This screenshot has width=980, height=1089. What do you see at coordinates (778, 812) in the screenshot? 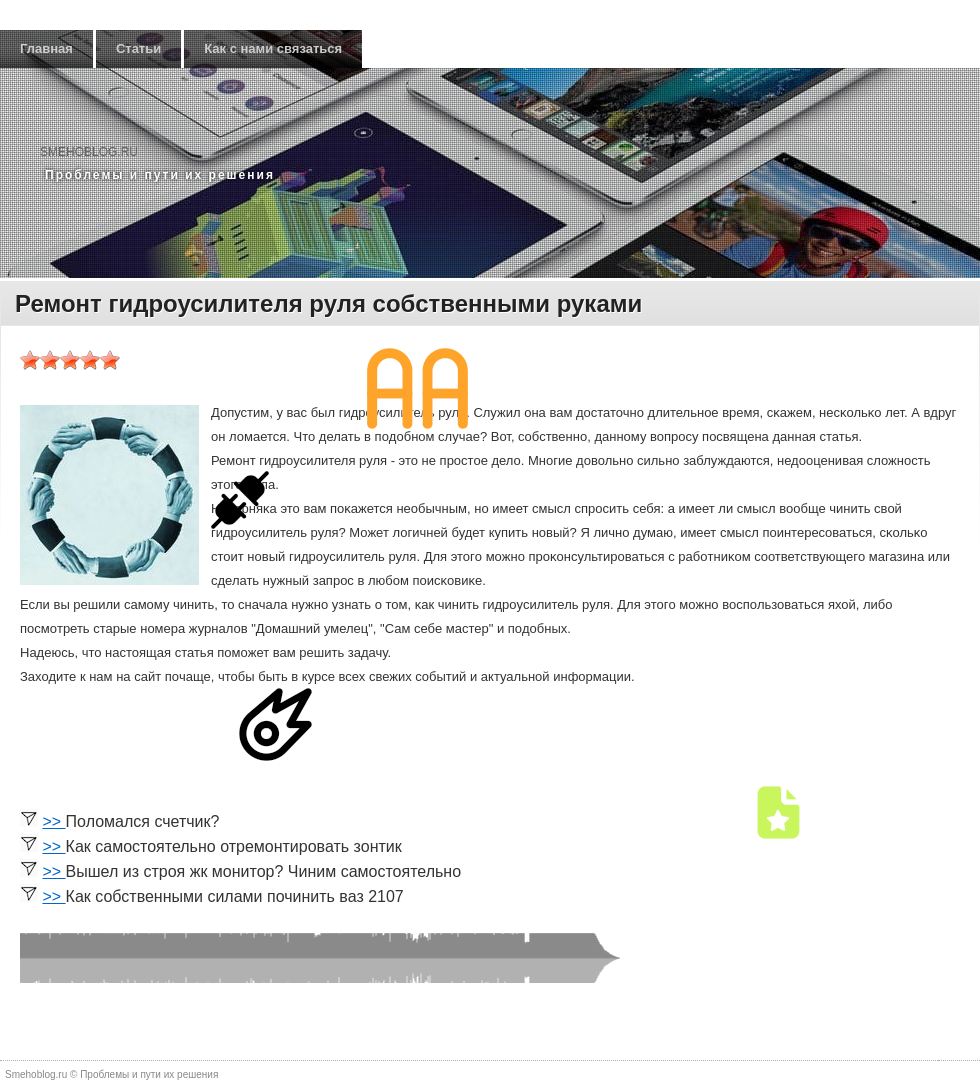
I see `view starred or favorite files` at bounding box center [778, 812].